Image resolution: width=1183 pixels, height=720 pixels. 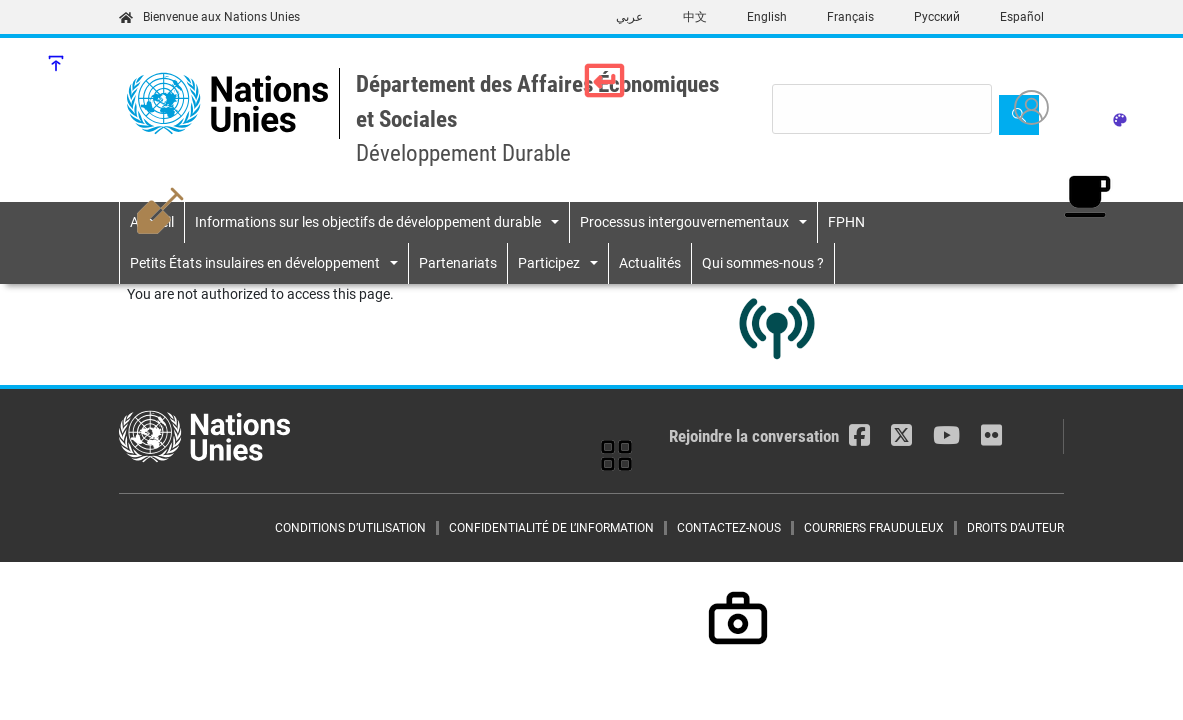 I want to click on upload a file or document, so click(x=56, y=63).